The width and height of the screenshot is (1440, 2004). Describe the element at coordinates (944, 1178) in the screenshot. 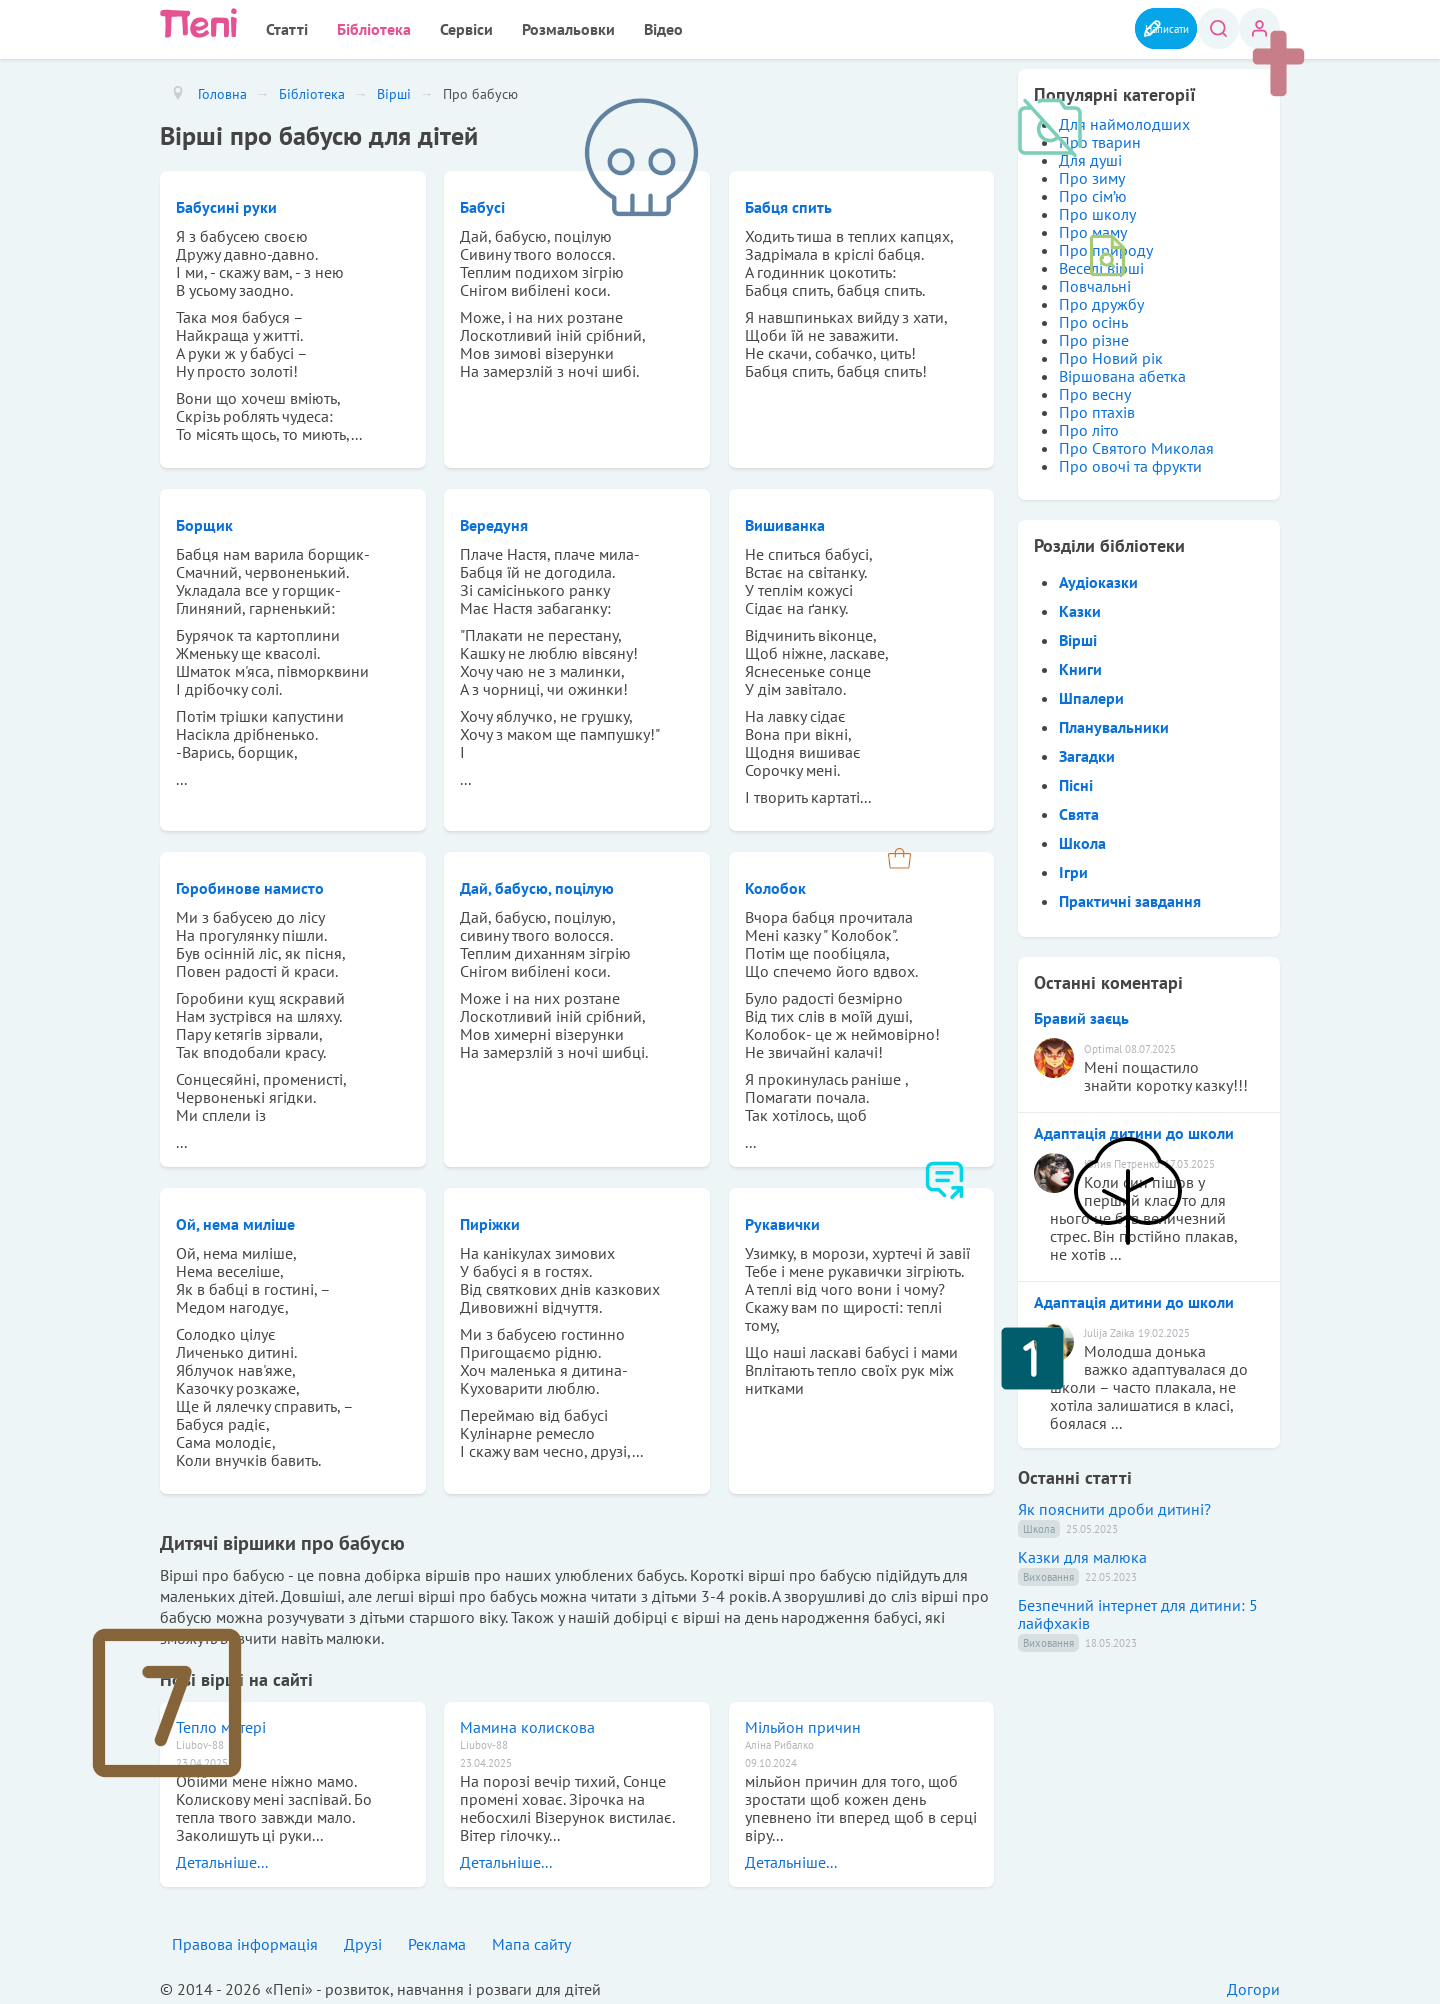

I see `share a message or conversation` at that location.